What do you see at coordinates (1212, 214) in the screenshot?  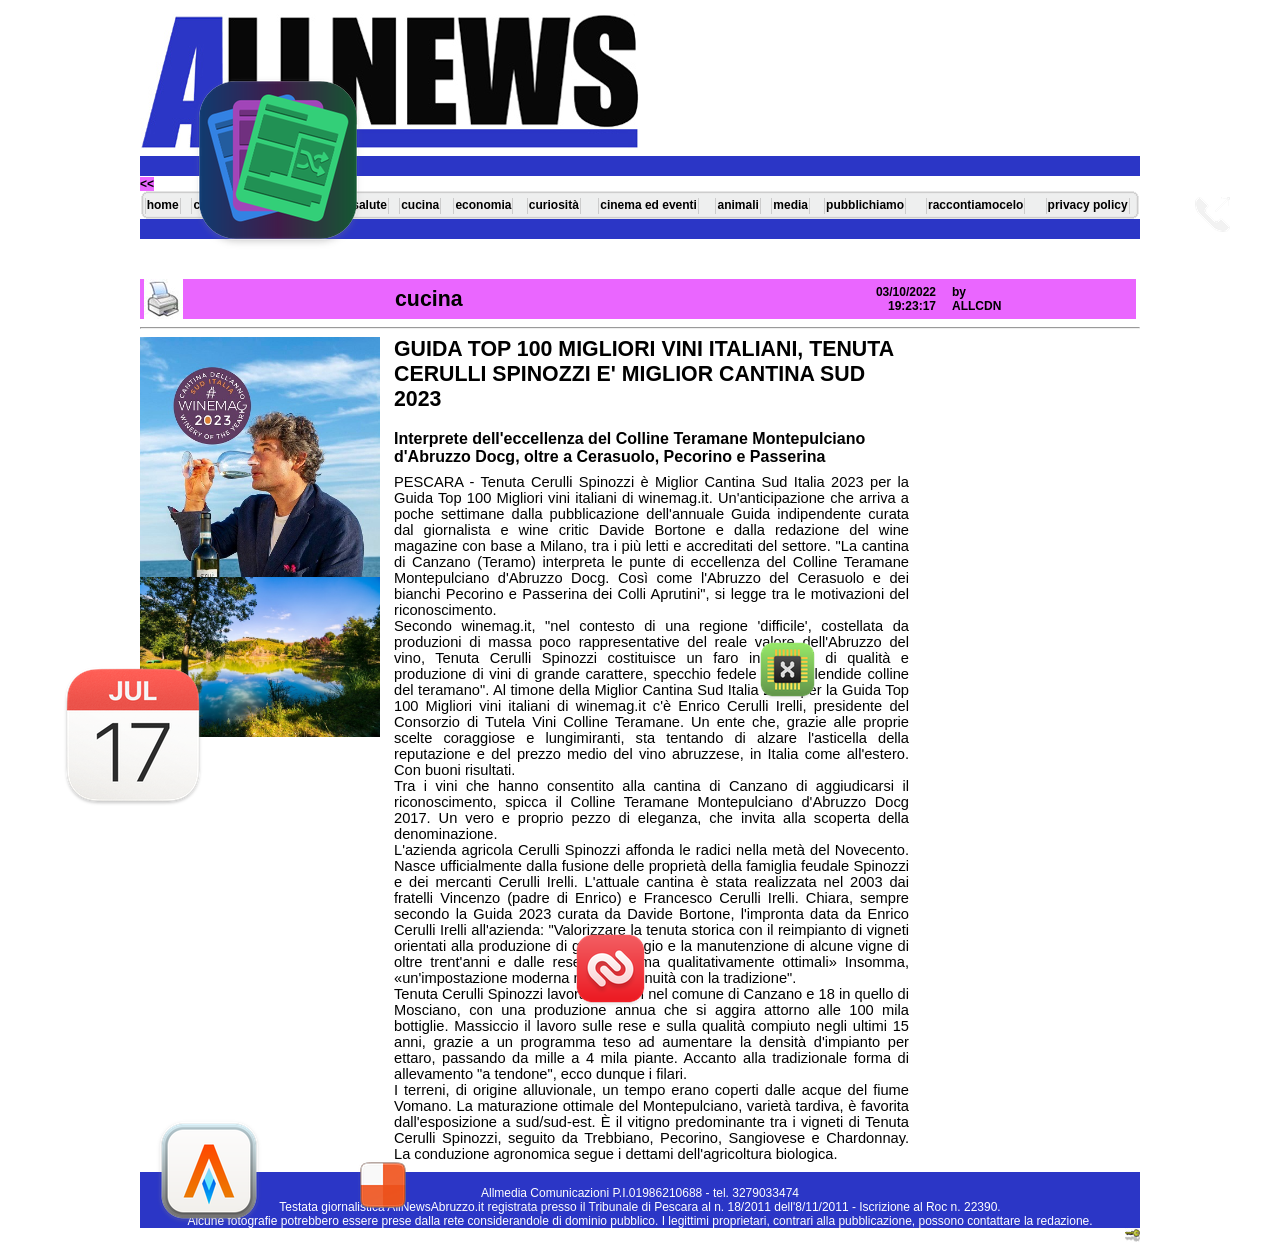 I see `indicates an outgoing call was made` at bounding box center [1212, 214].